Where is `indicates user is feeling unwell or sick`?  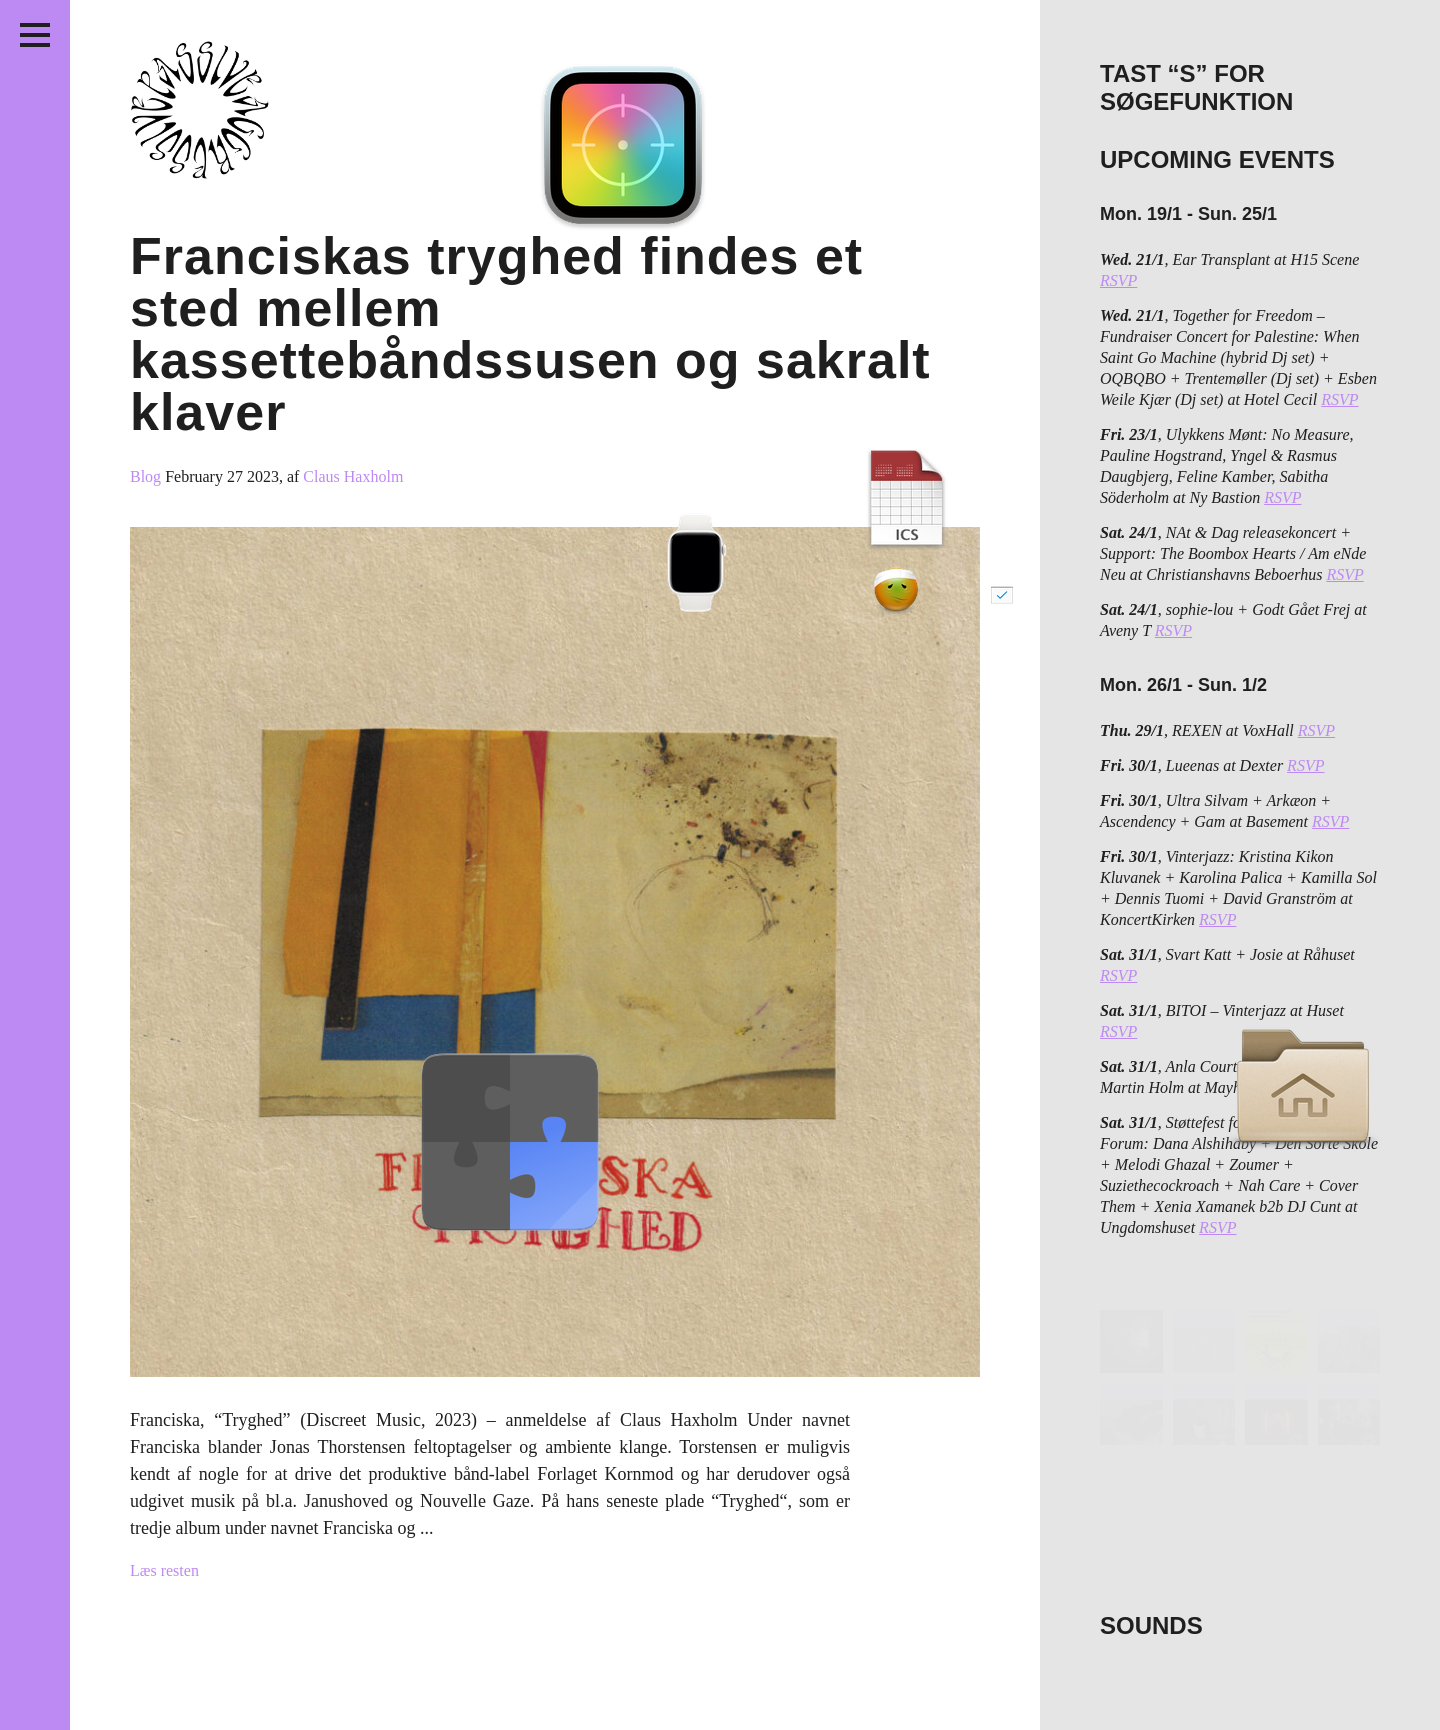 indicates user is feeling unwell or sick is located at coordinates (896, 591).